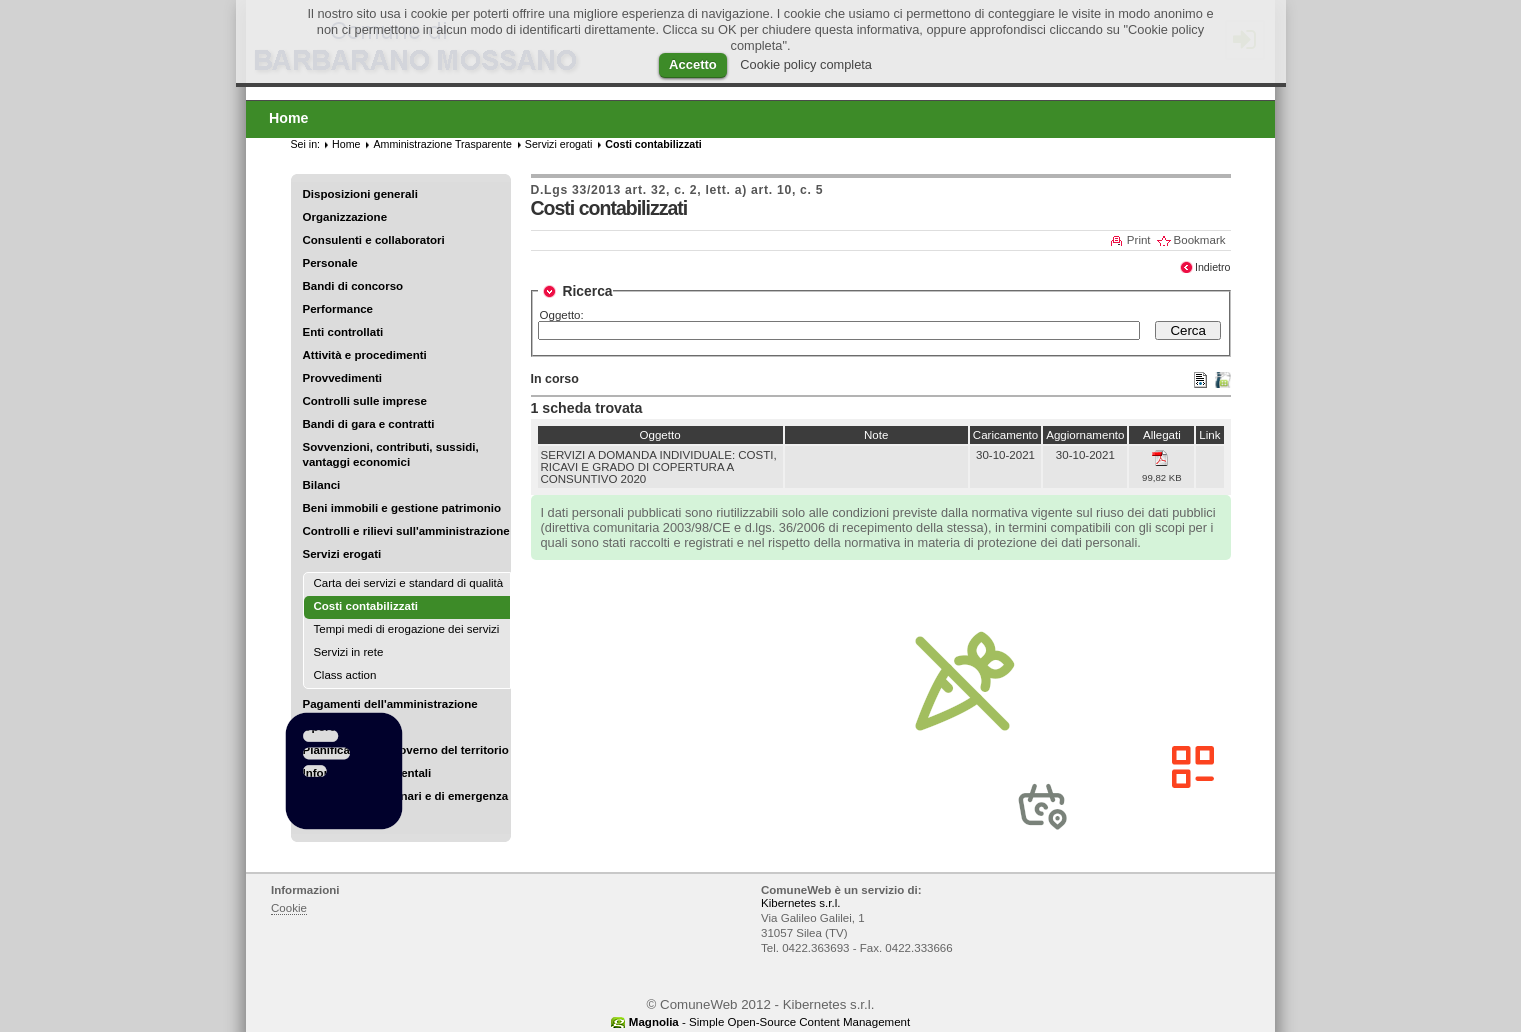 This screenshot has height=1032, width=1521. I want to click on view pickup location for your basket, so click(1041, 804).